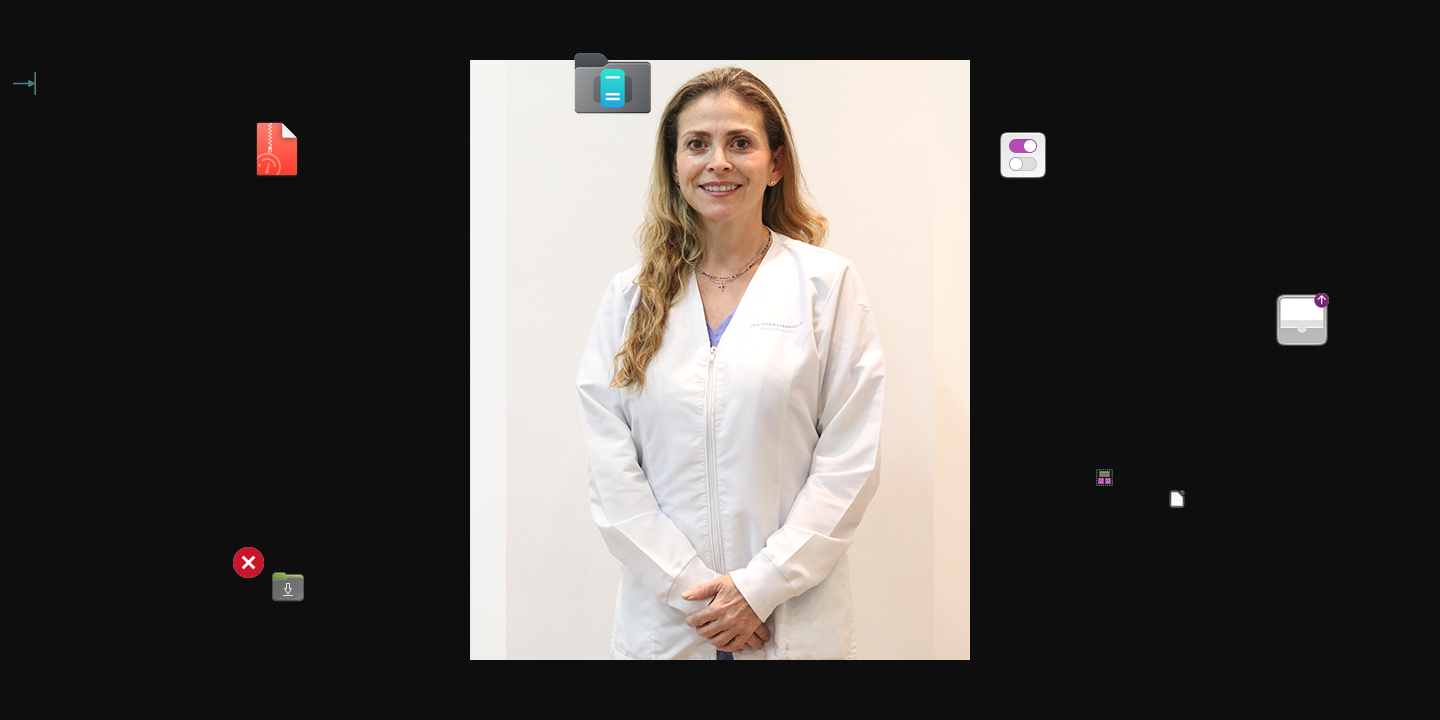 This screenshot has width=1440, height=720. I want to click on open downloads folder, so click(288, 586).